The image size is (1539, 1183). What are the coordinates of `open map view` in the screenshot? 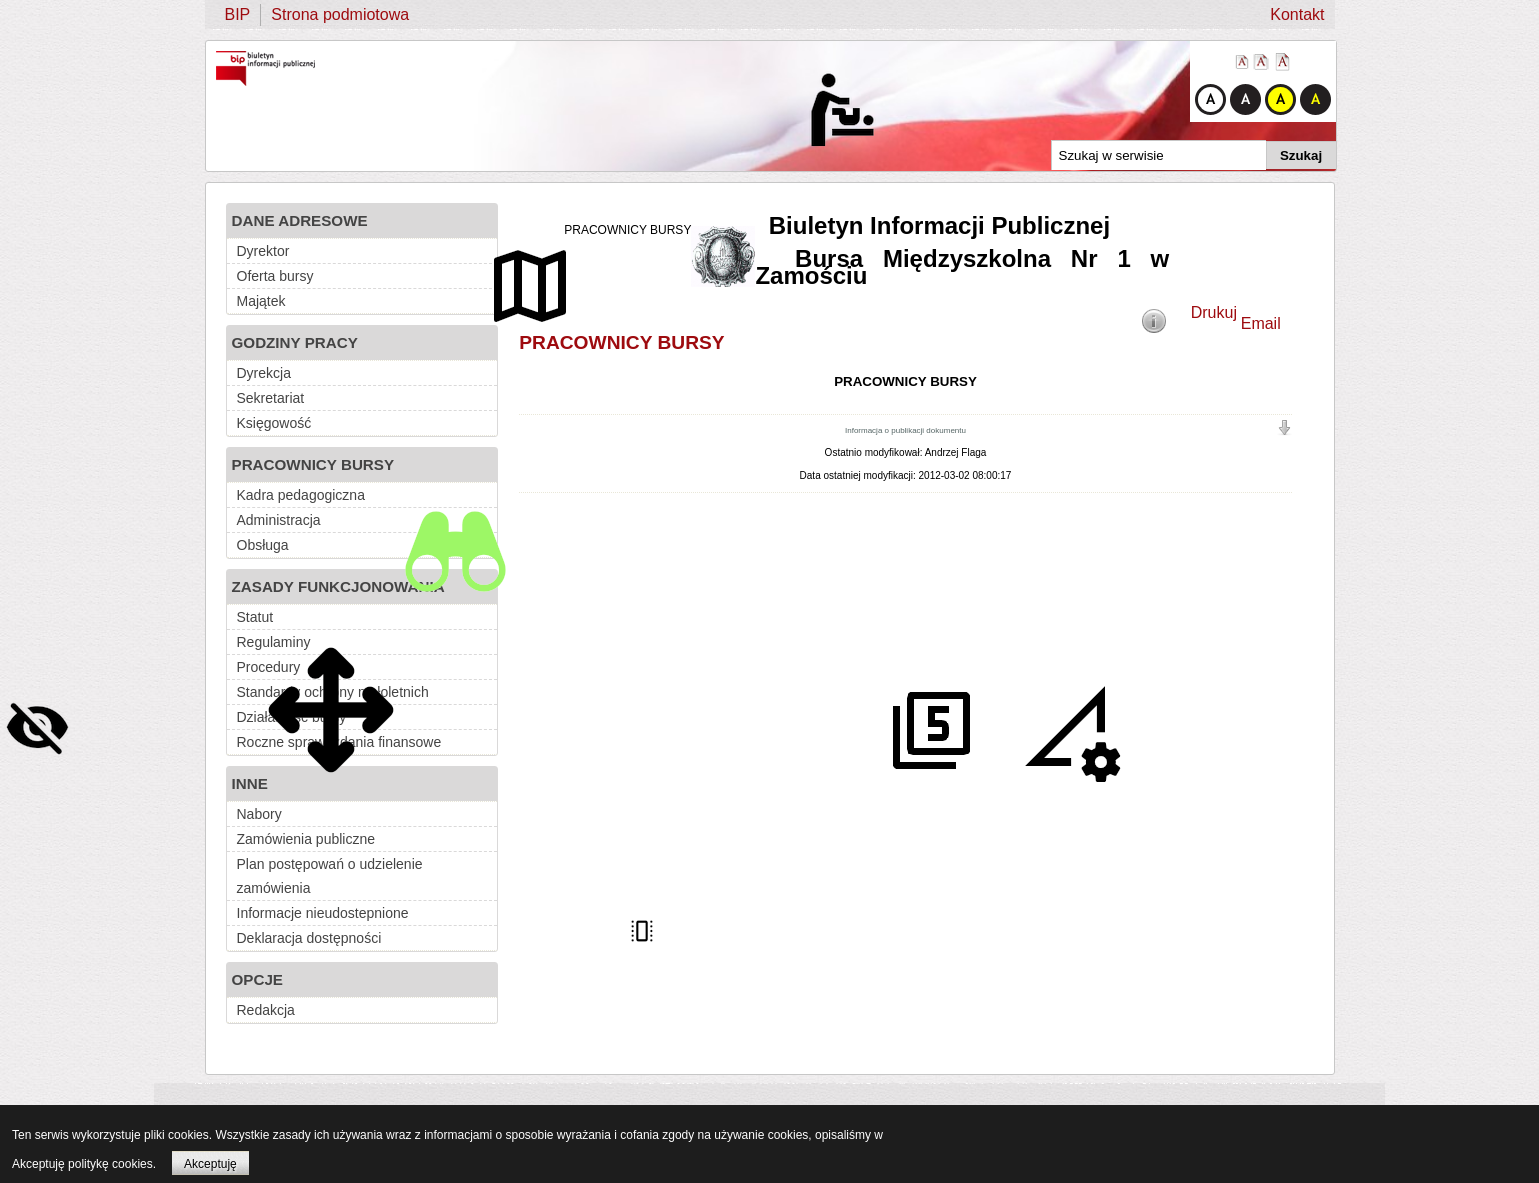 It's located at (530, 286).